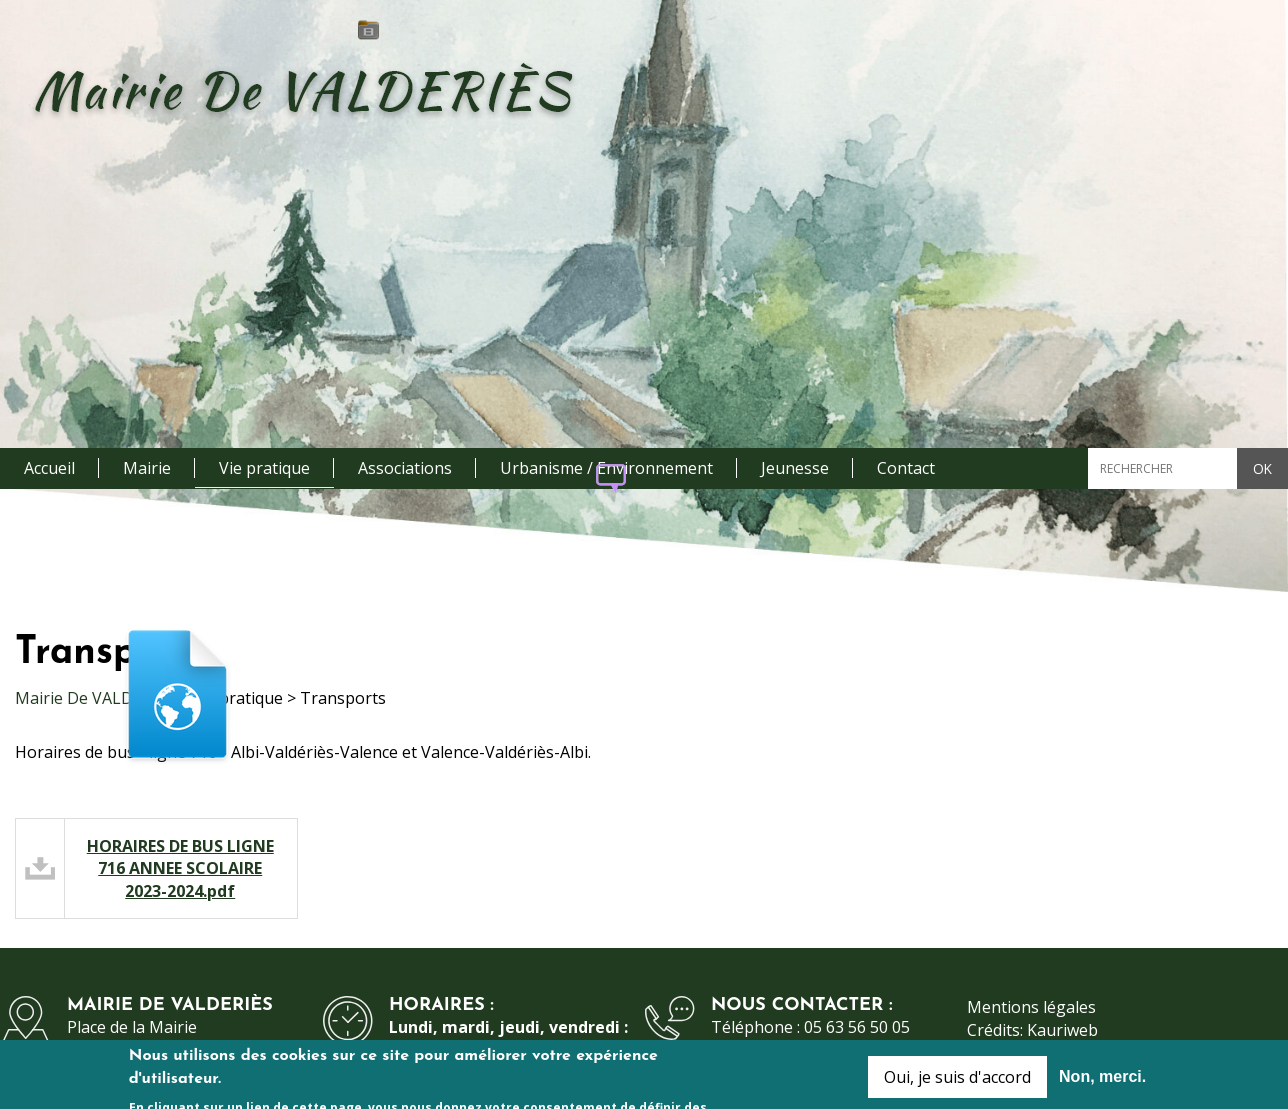  I want to click on a marble globe or geographic data file, so click(177, 696).